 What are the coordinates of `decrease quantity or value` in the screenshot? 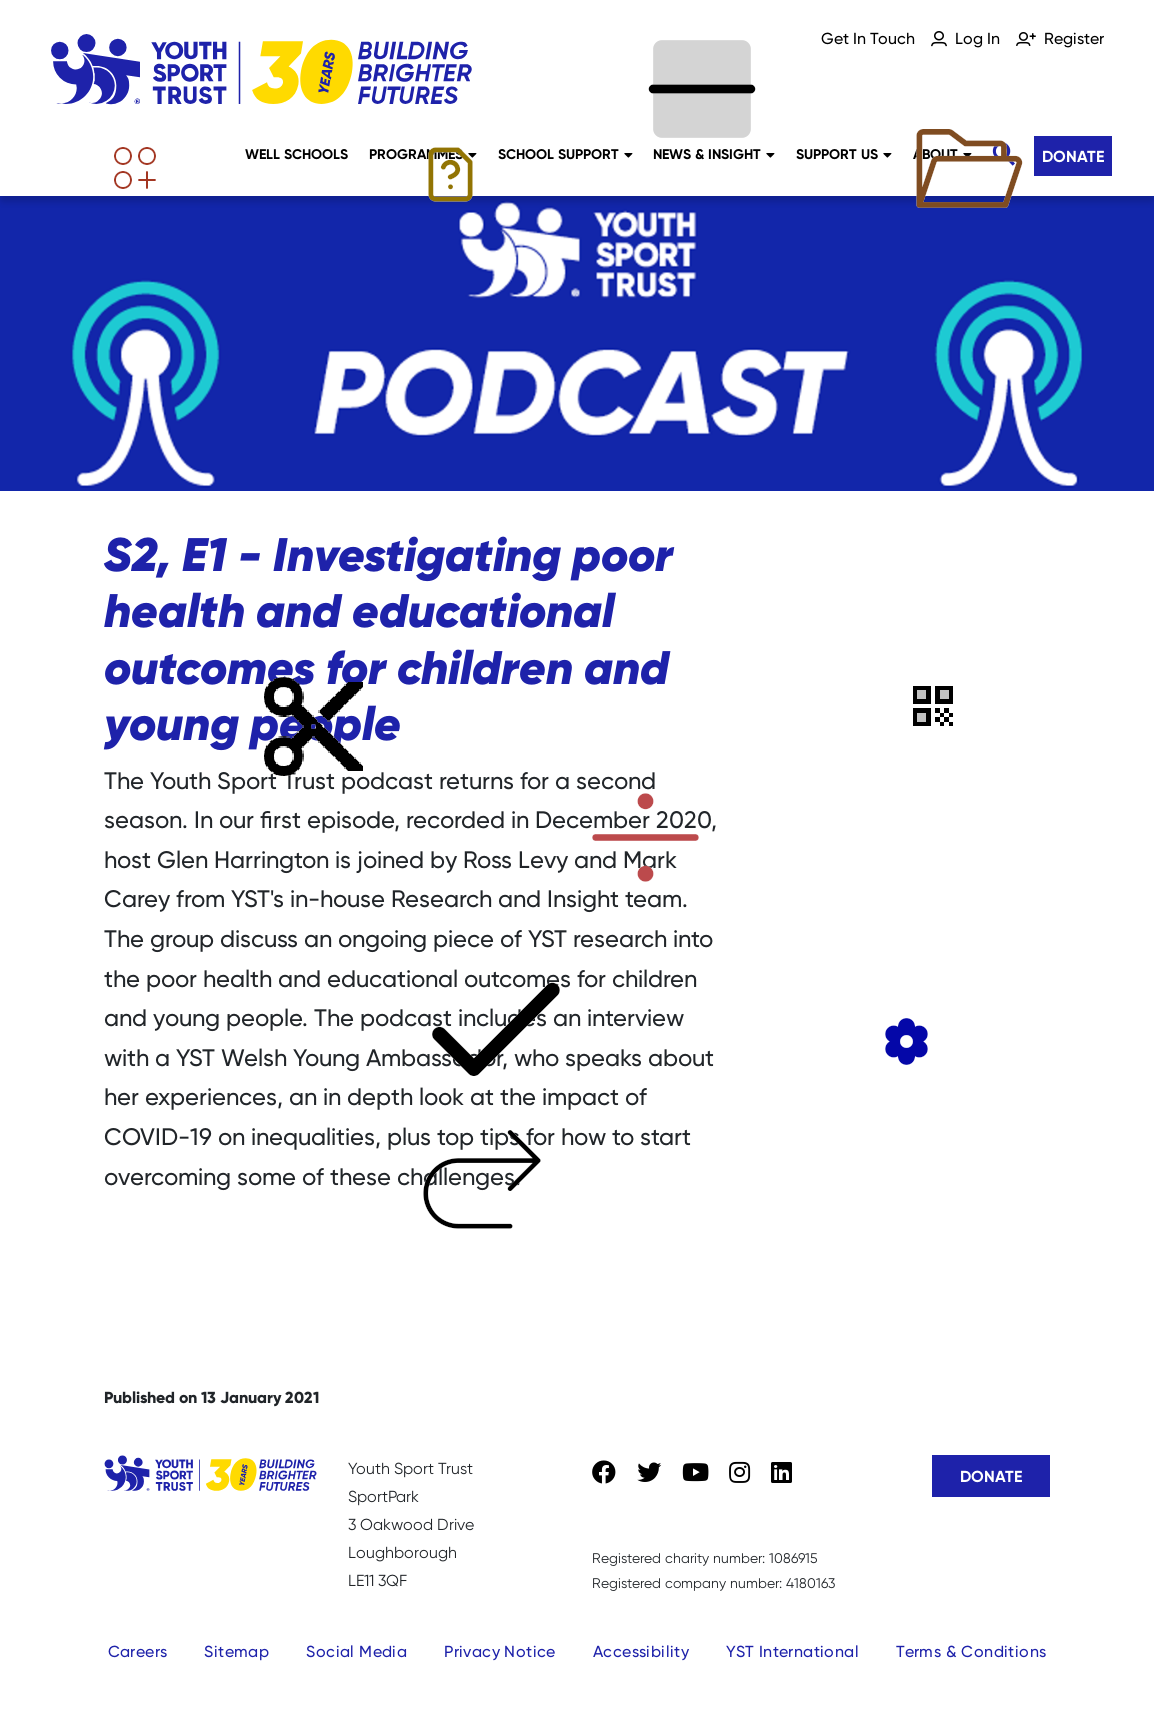 It's located at (702, 89).